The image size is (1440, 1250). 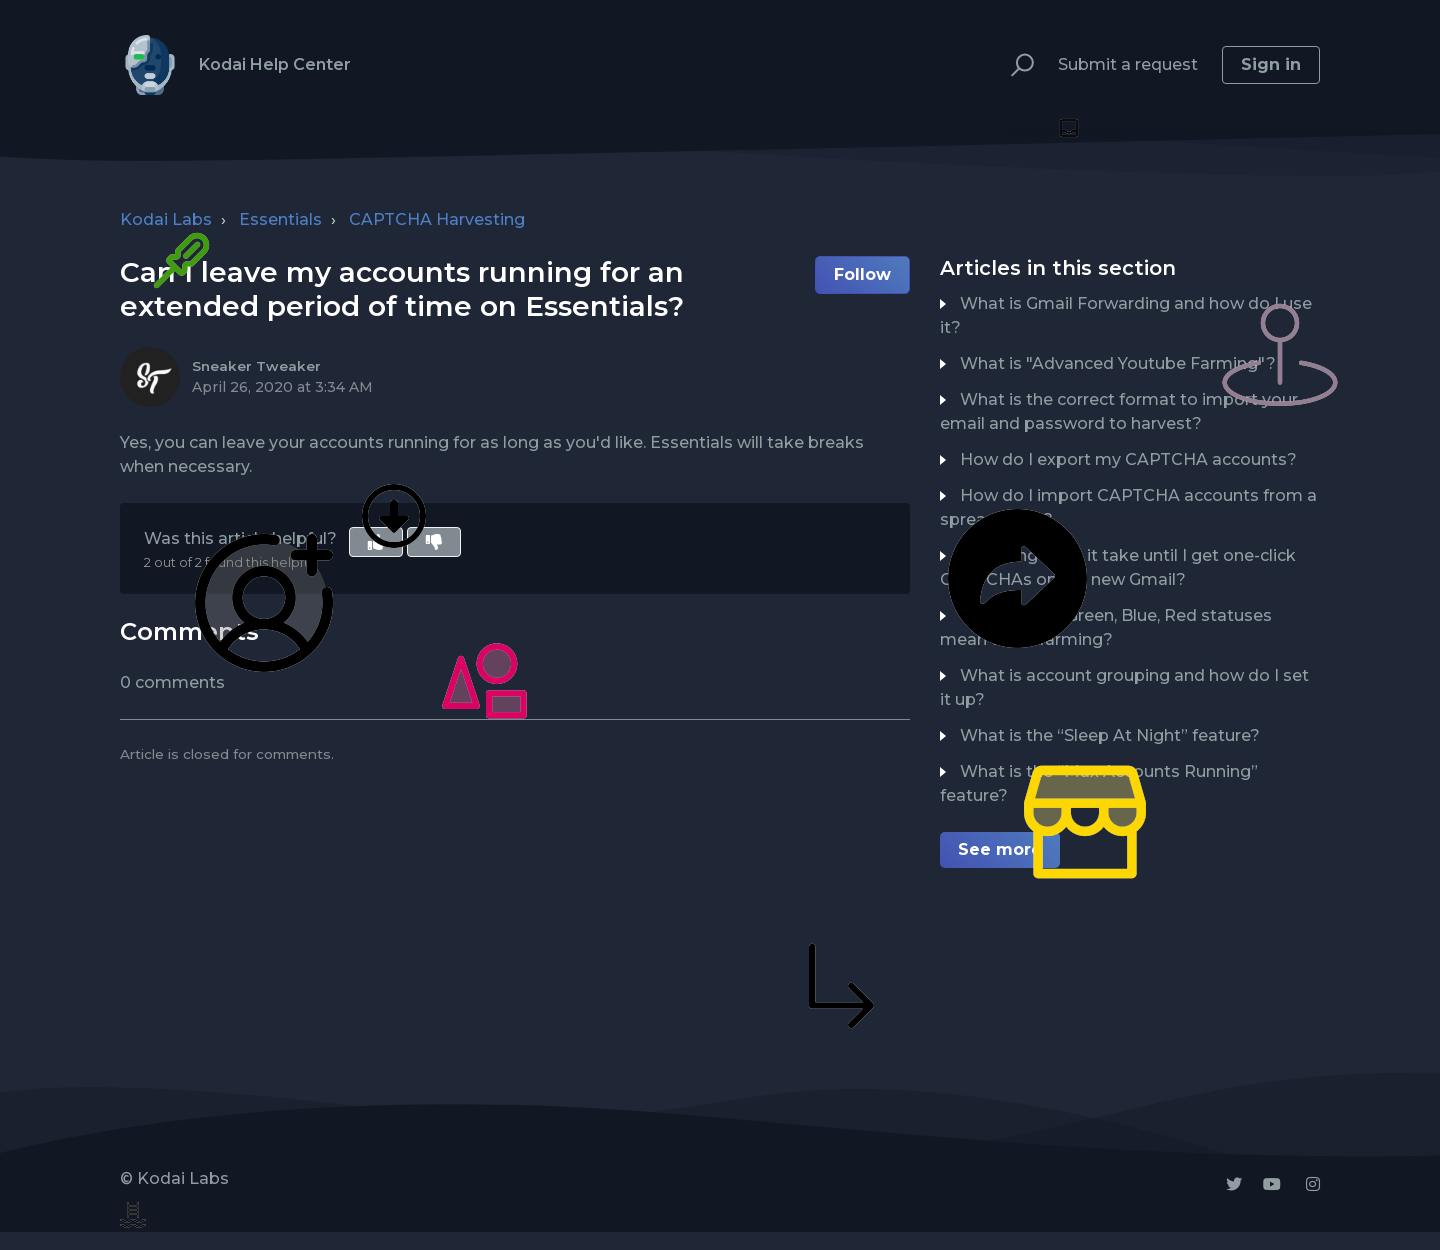 I want to click on access the online store or marketplace, so click(x=1085, y=822).